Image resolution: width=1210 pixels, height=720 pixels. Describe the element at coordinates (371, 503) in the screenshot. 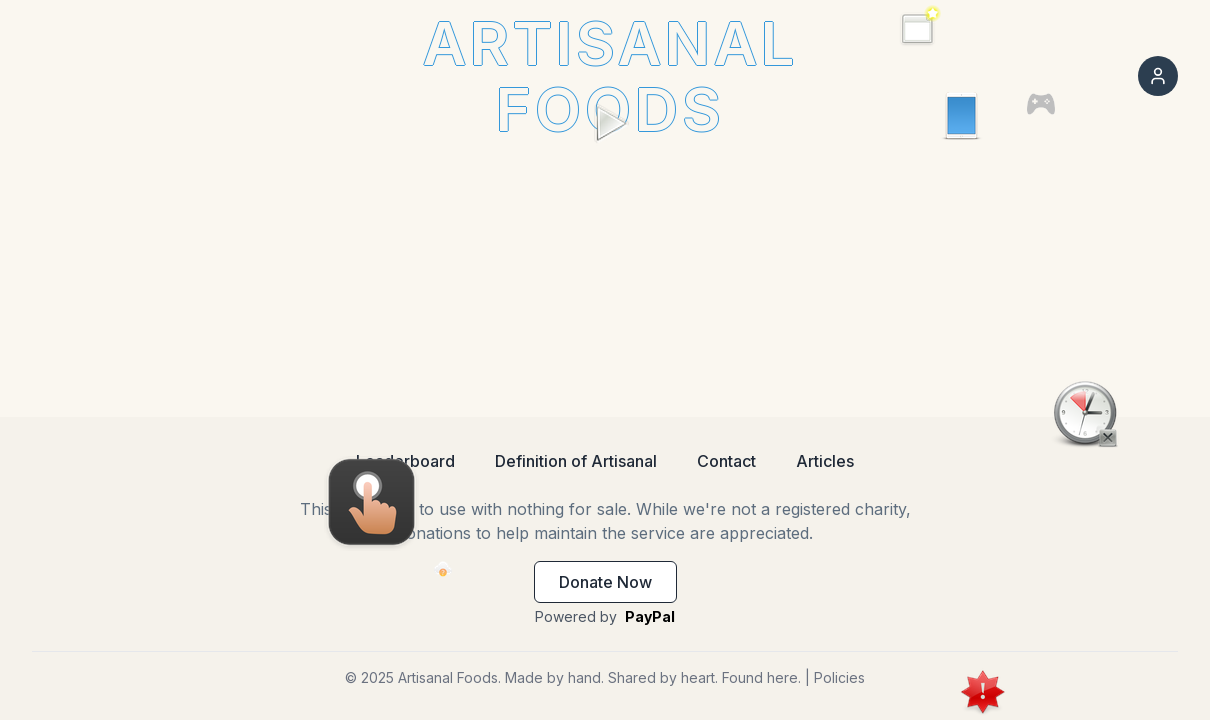

I see `configure touchscreen settings` at that location.